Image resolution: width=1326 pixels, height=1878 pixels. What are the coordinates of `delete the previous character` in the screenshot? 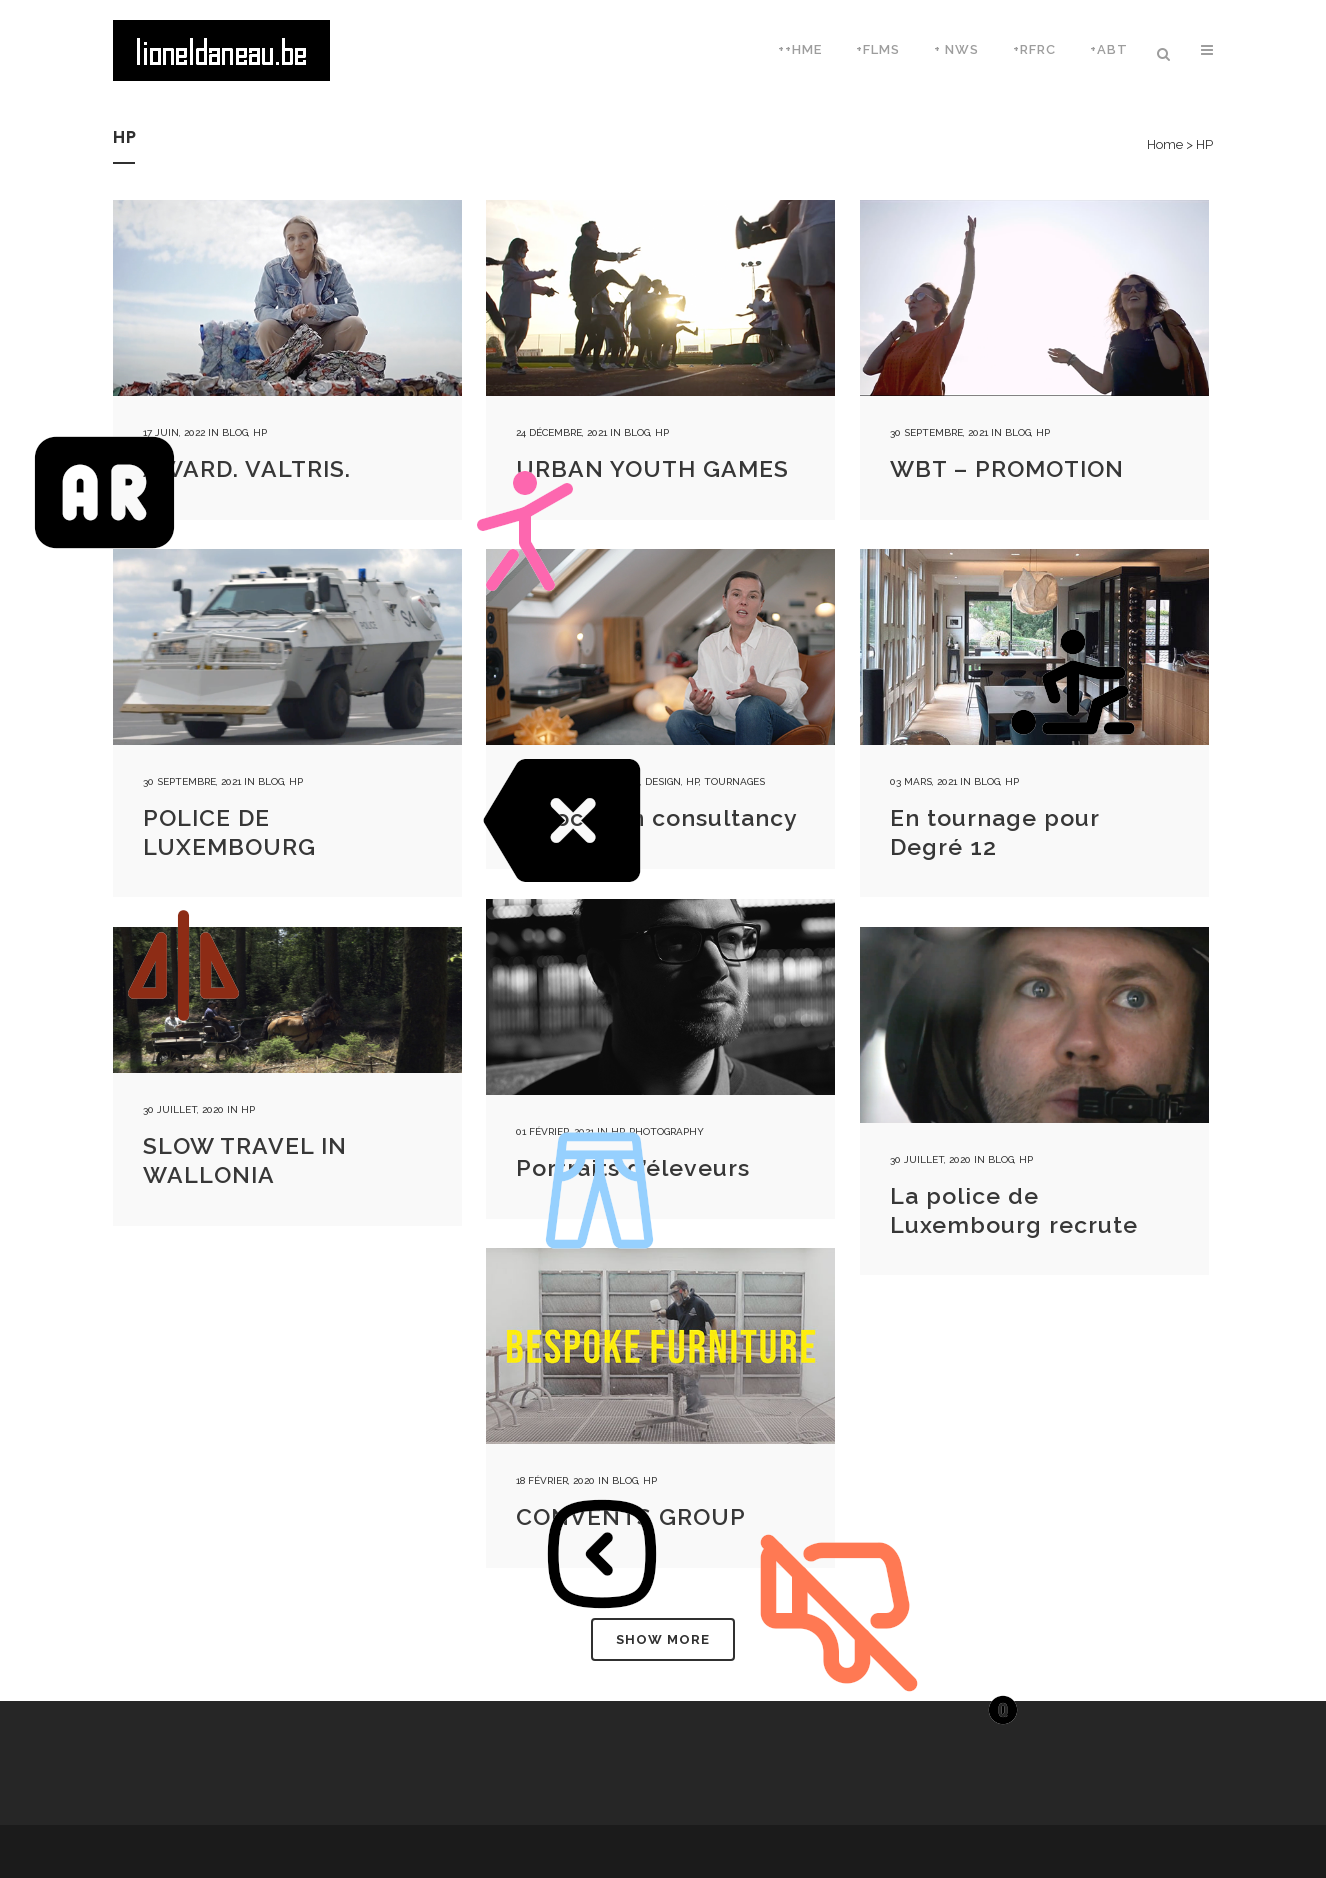 It's located at (567, 820).